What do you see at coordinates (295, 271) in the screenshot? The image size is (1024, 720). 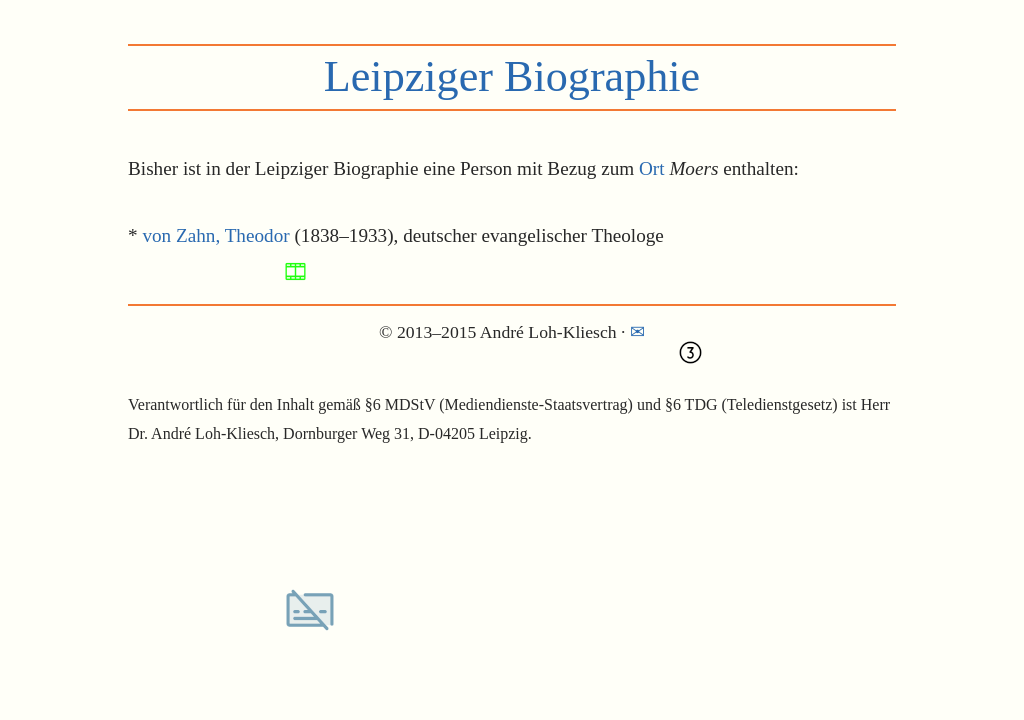 I see `browse video or movie content` at bounding box center [295, 271].